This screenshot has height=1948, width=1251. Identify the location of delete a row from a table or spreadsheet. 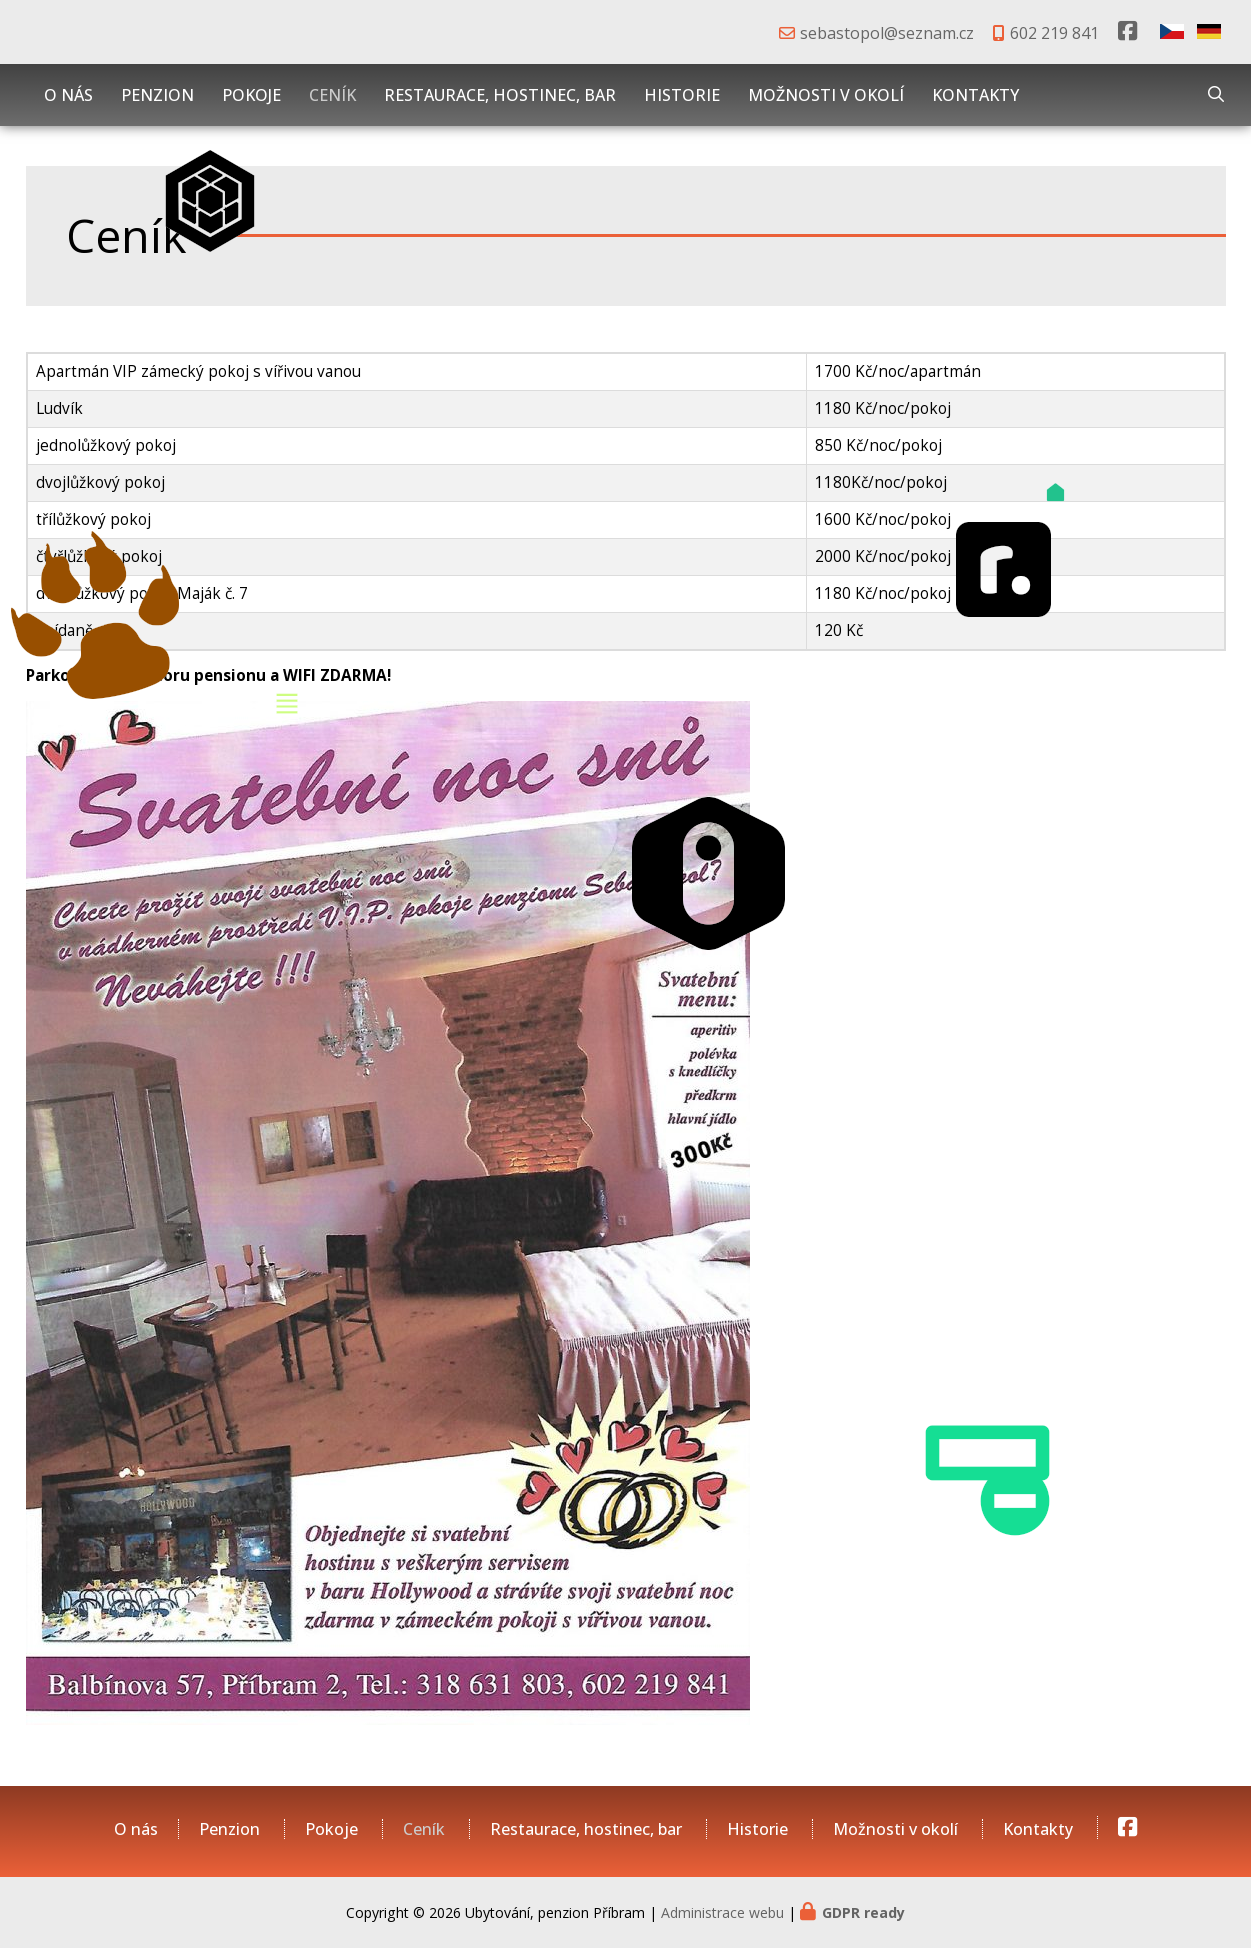
(987, 1473).